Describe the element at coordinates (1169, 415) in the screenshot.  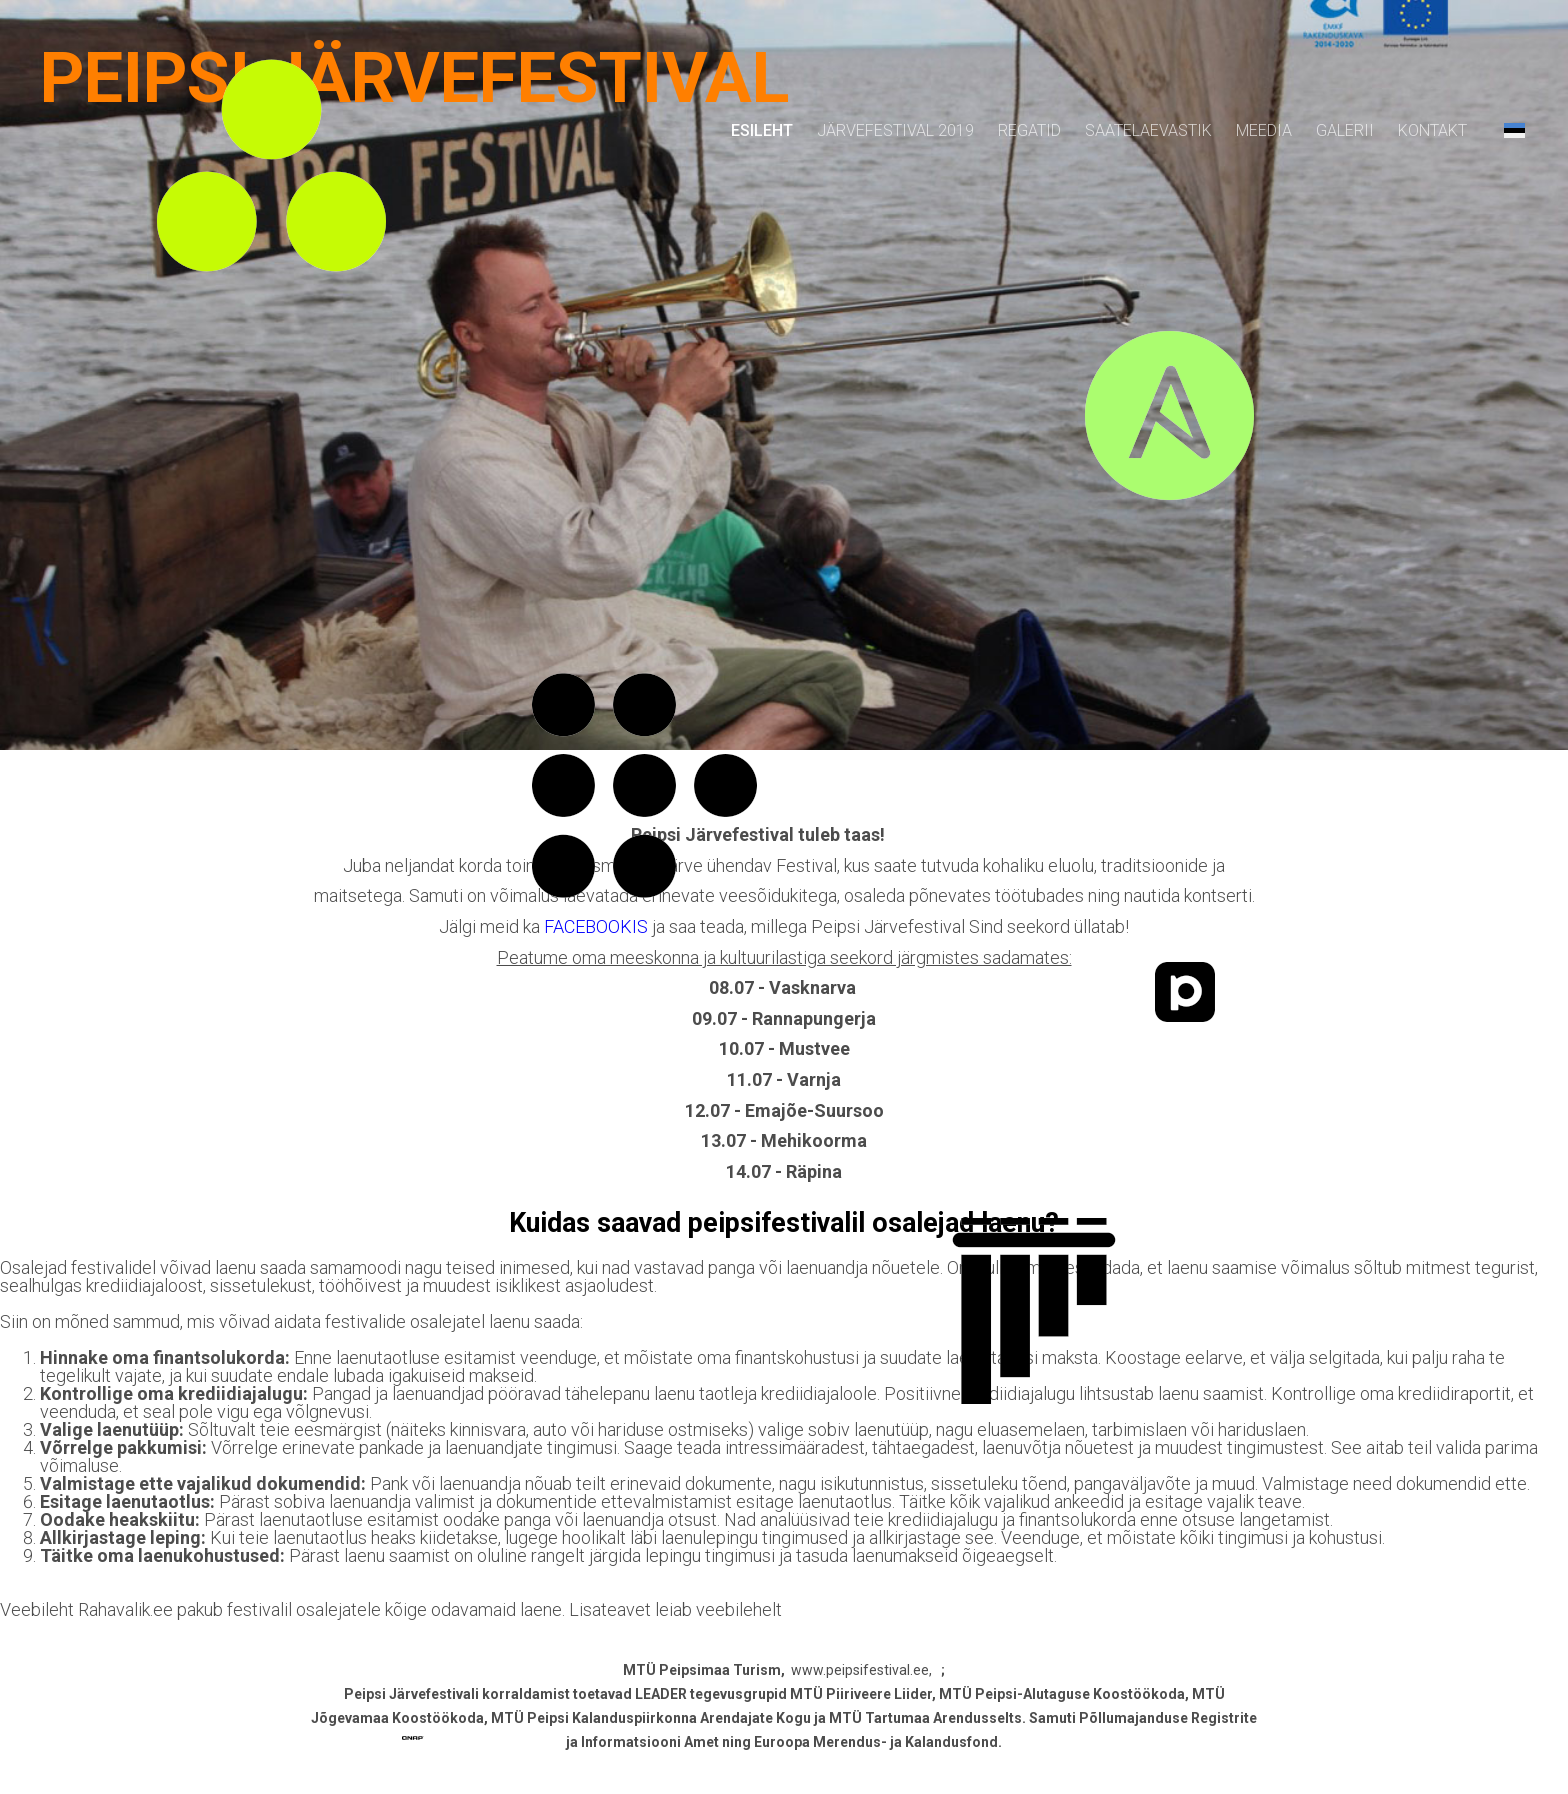
I see `Ansible automation platform logo` at that location.